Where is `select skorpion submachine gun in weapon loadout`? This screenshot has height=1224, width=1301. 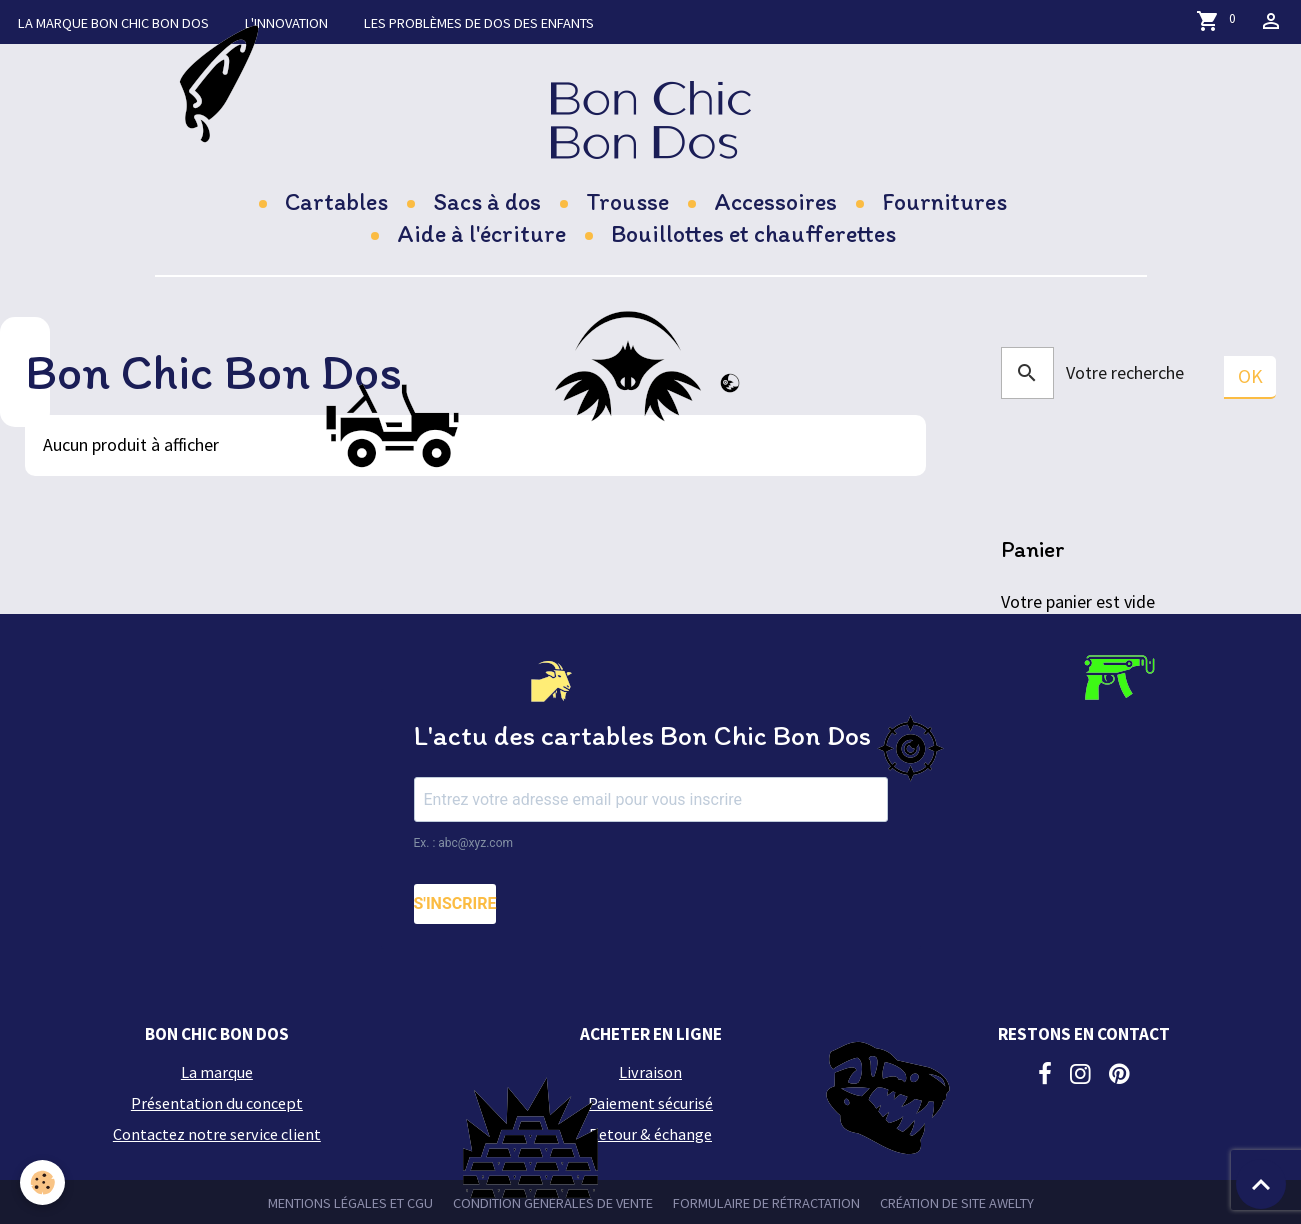
select skorpion submachine gun in weapon loadout is located at coordinates (1119, 677).